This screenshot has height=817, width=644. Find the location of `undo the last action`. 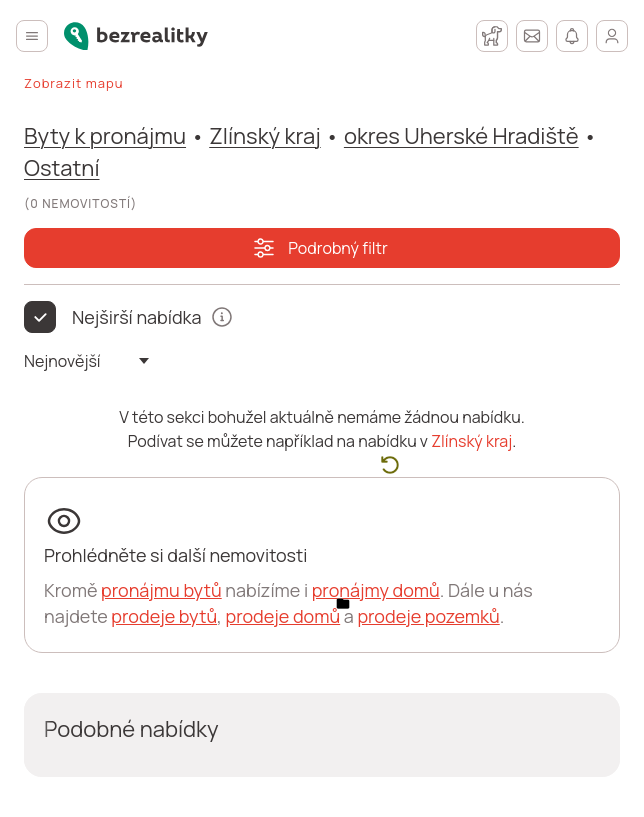

undo the last action is located at coordinates (390, 465).